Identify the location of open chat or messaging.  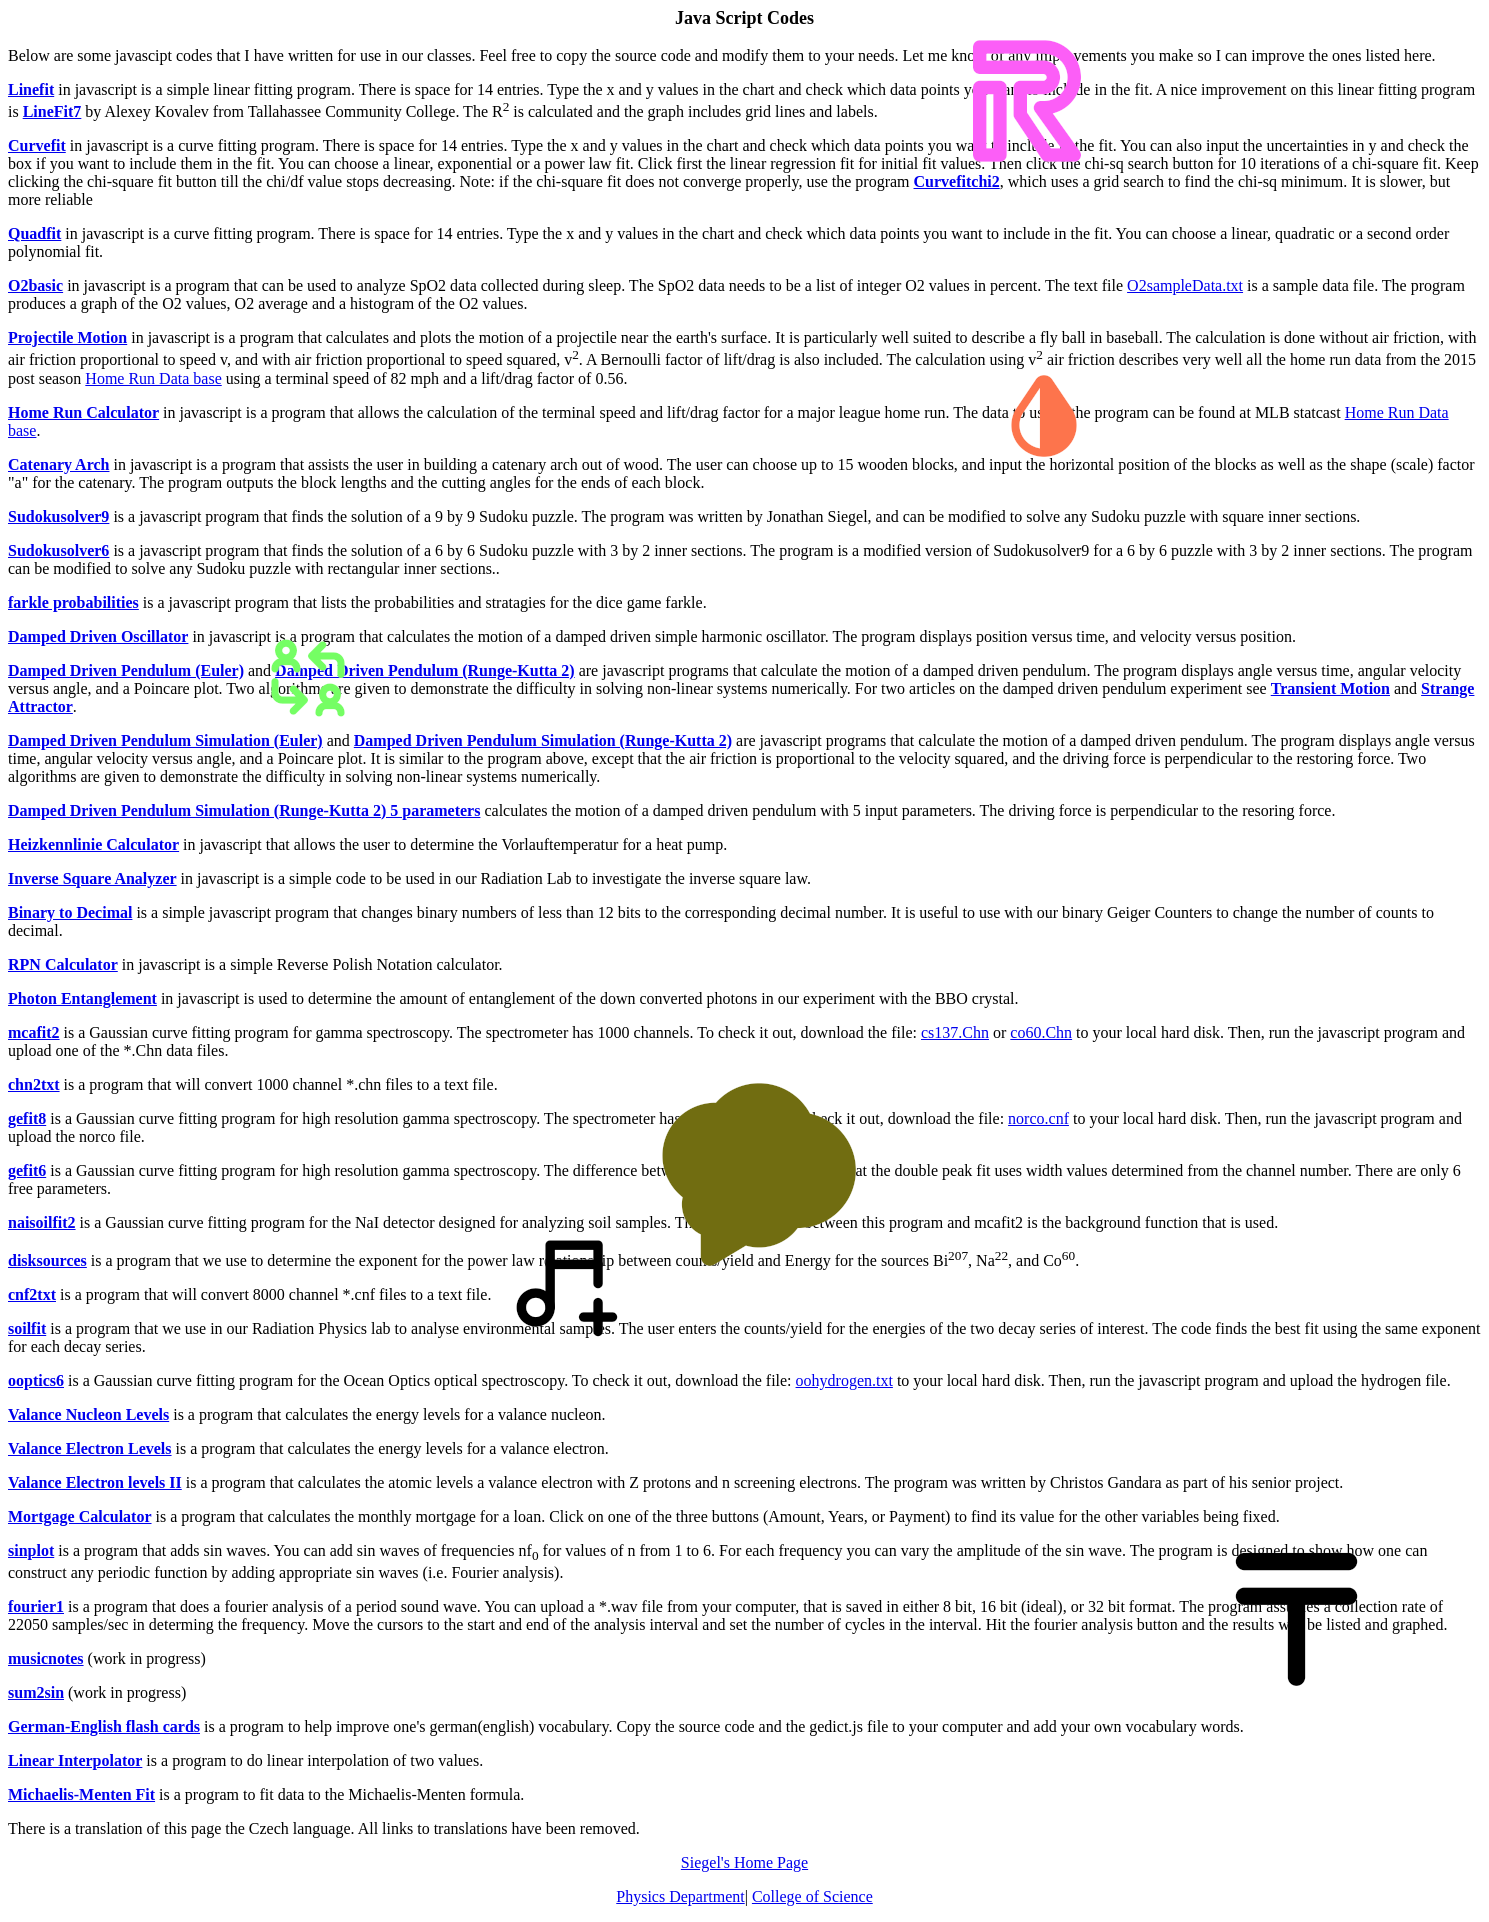
(755, 1174).